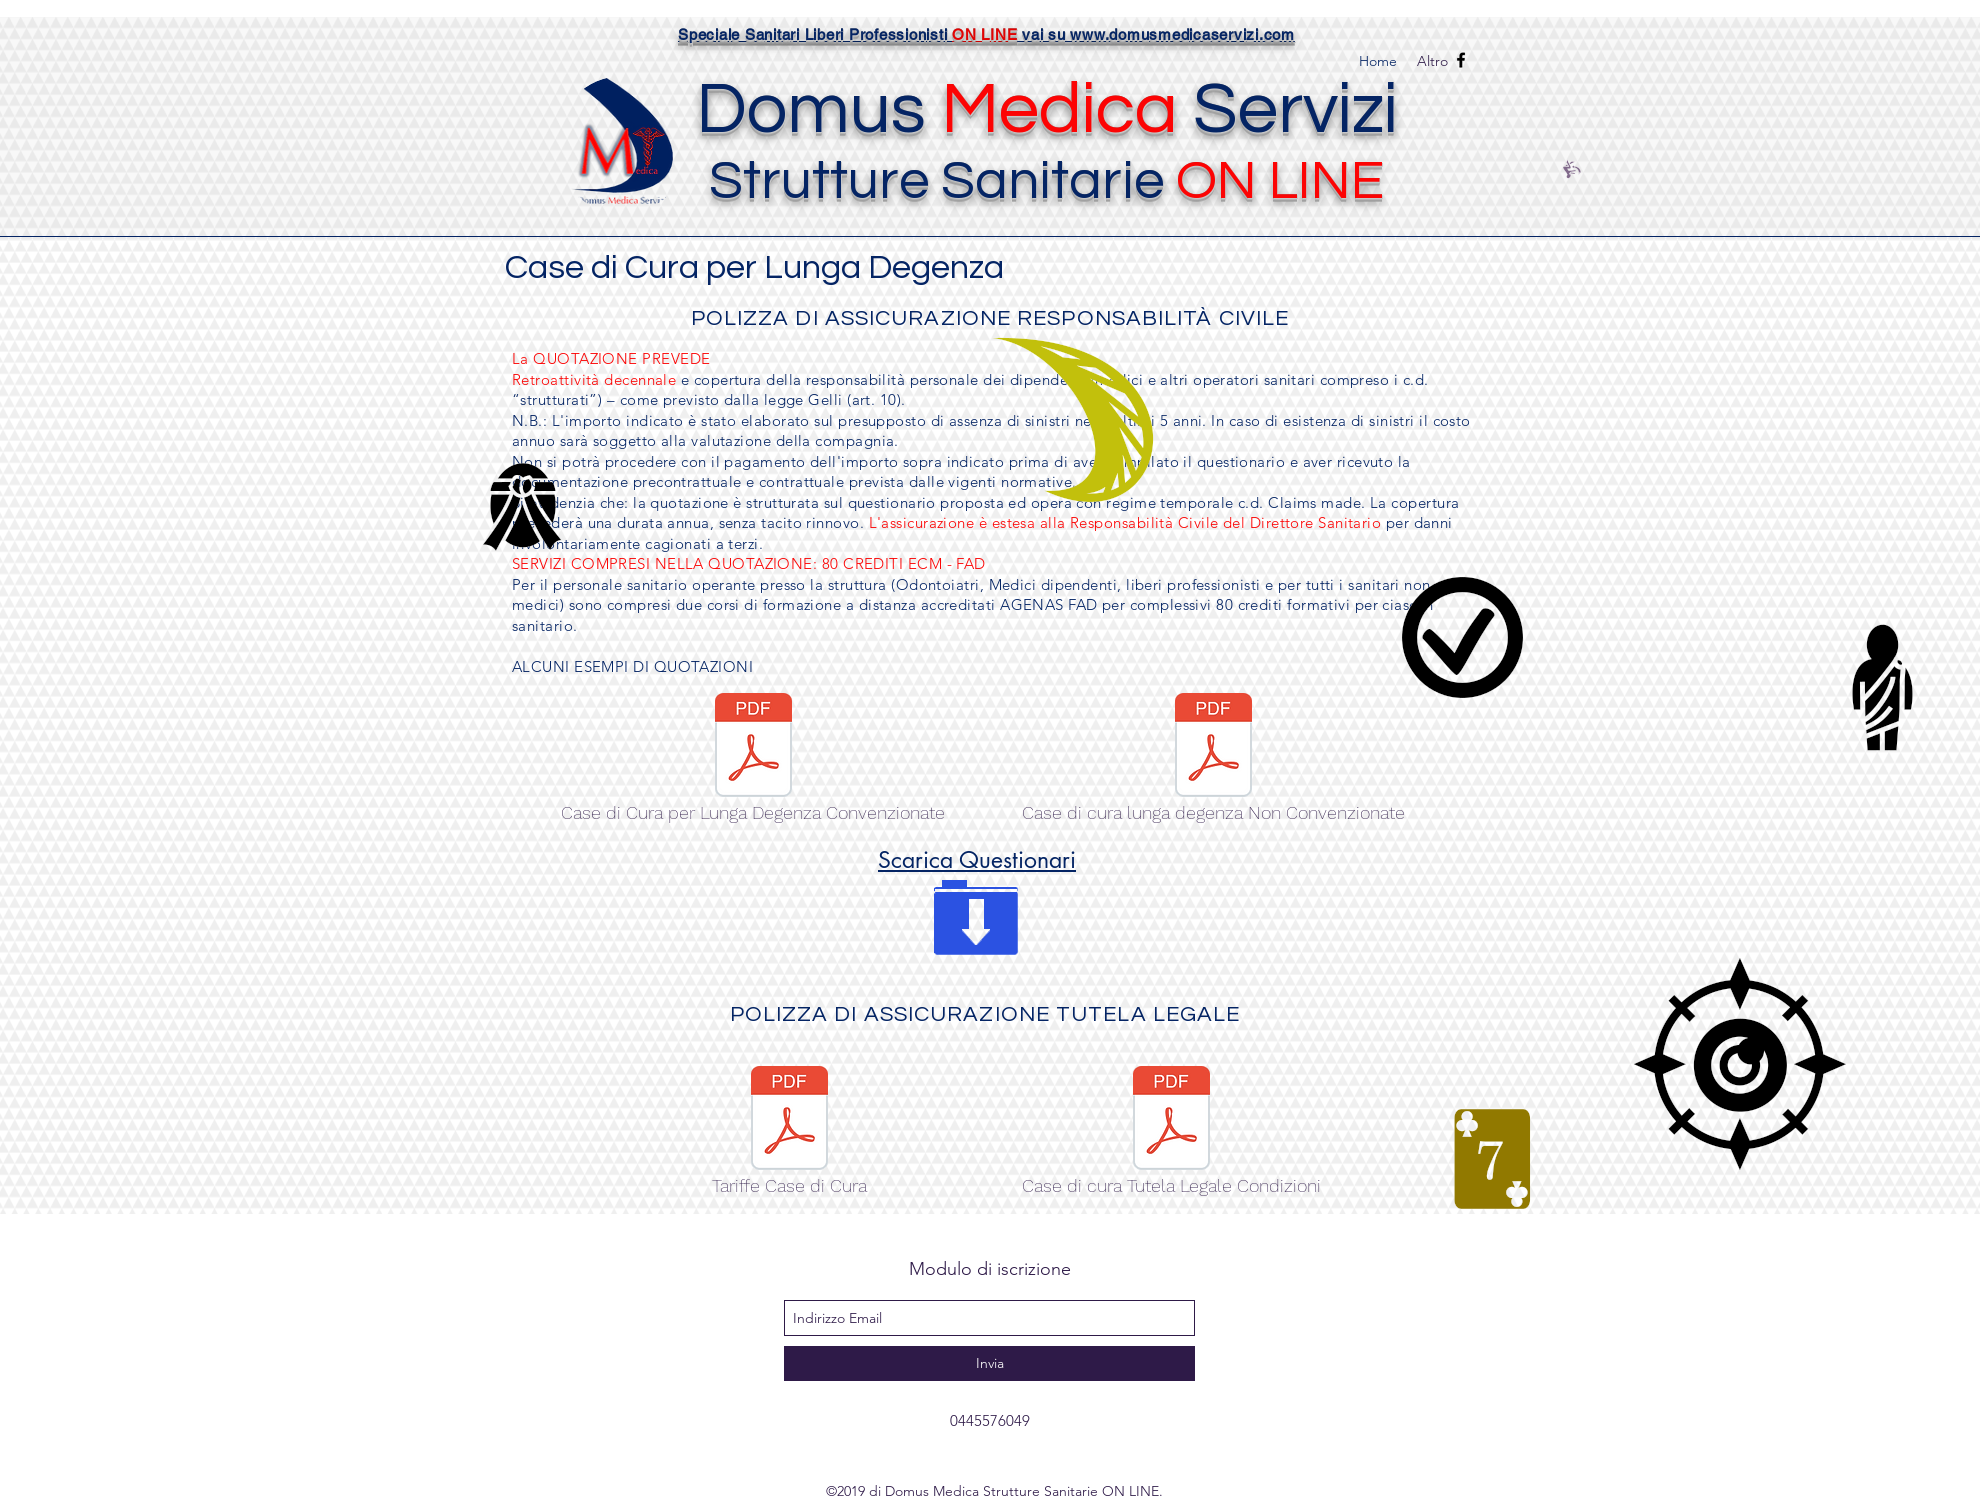  I want to click on indicates acrobatic or gymnastic skill ability, so click(1572, 169).